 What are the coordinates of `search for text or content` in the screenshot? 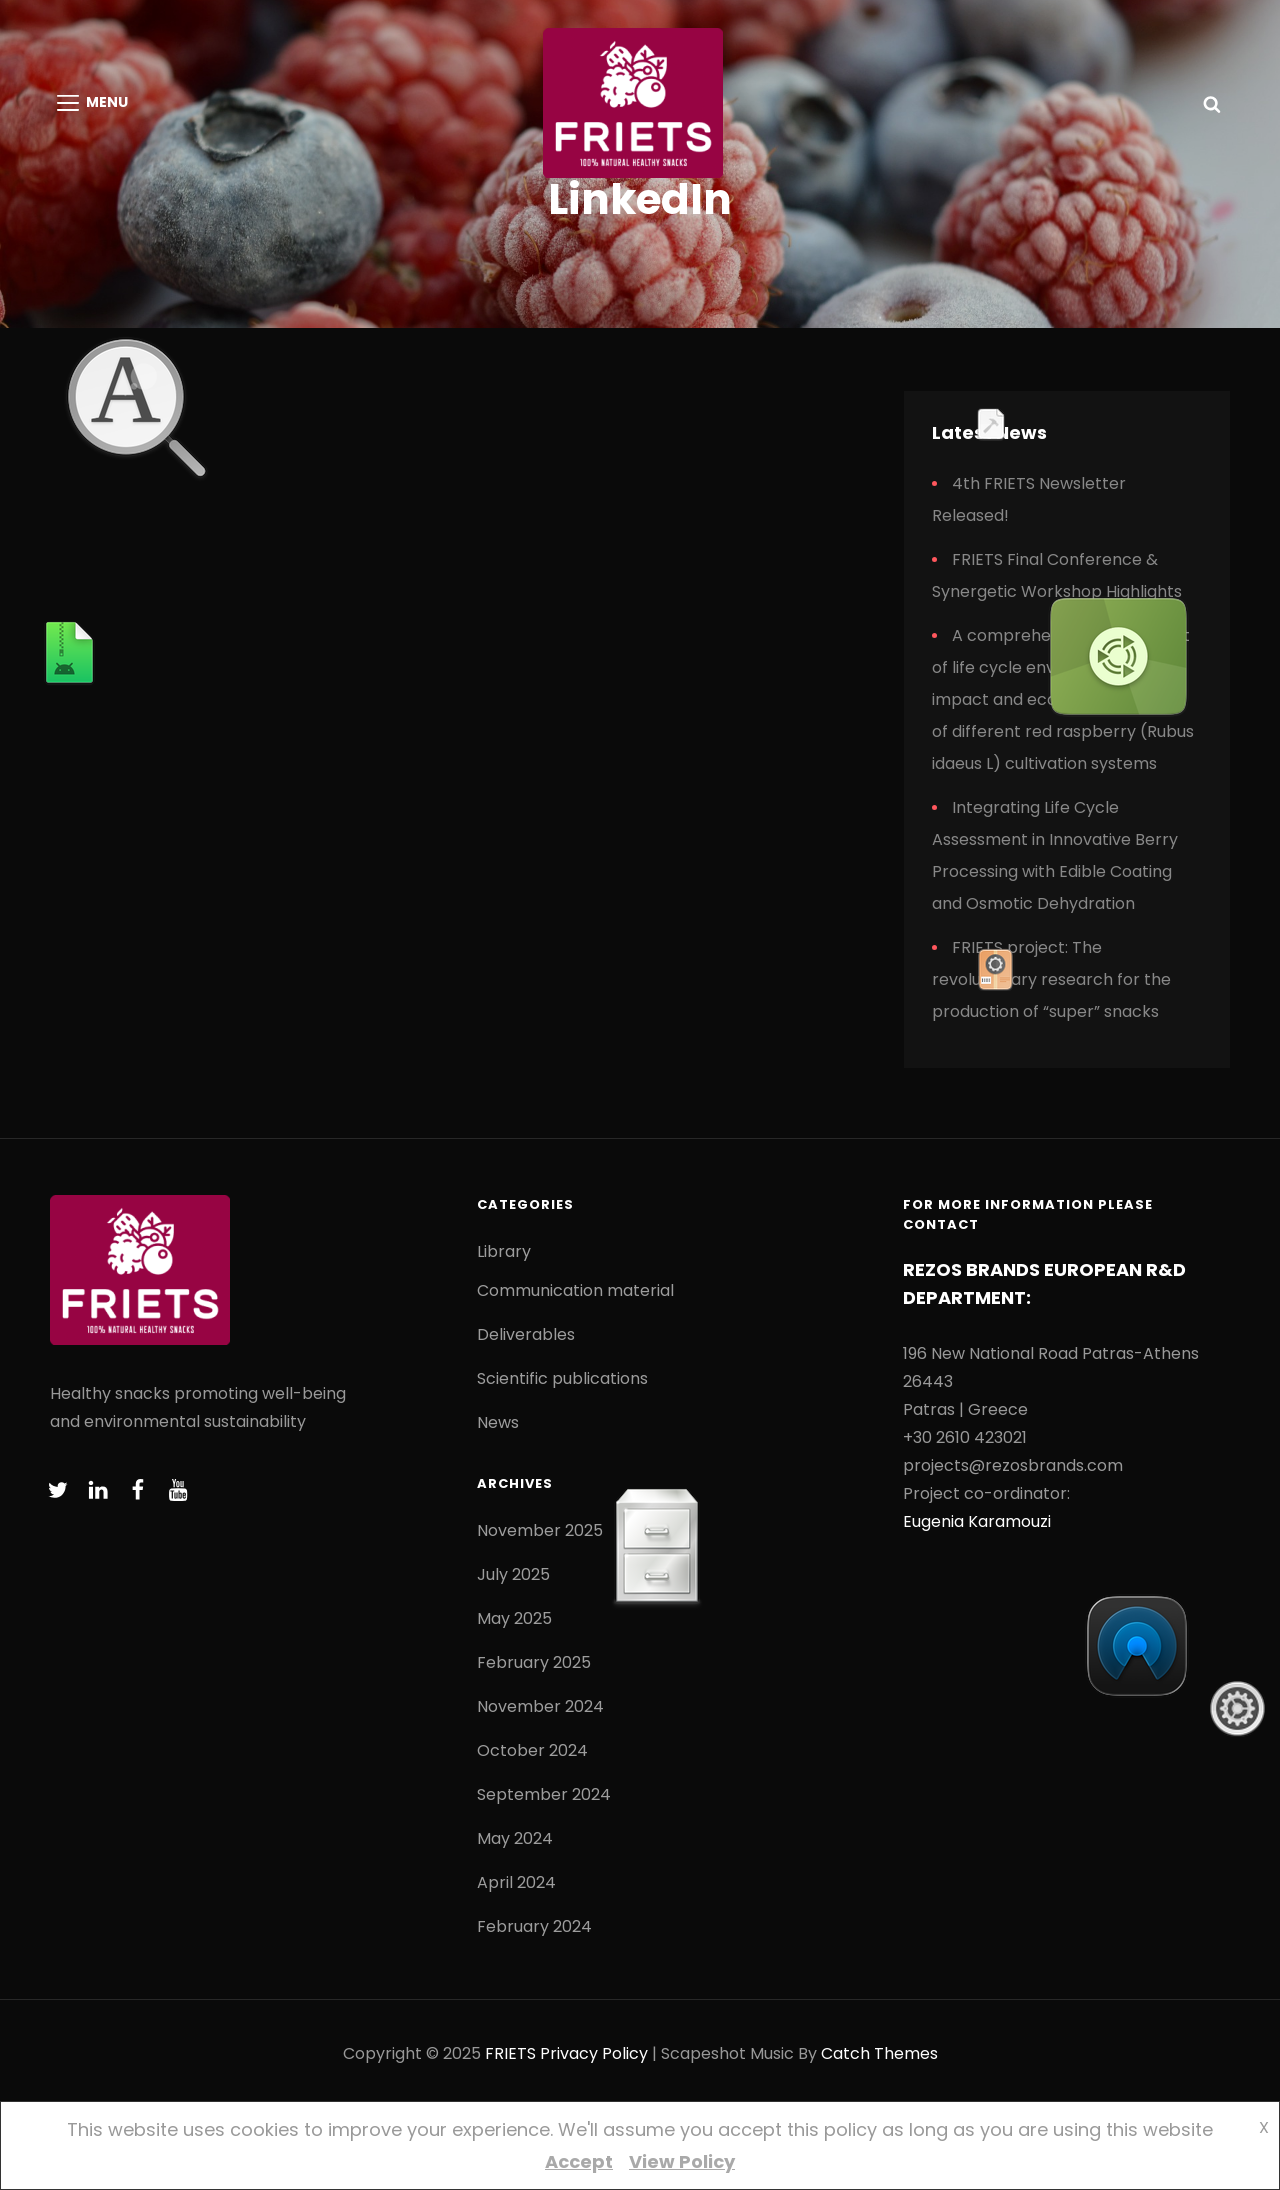 It's located at (135, 406).